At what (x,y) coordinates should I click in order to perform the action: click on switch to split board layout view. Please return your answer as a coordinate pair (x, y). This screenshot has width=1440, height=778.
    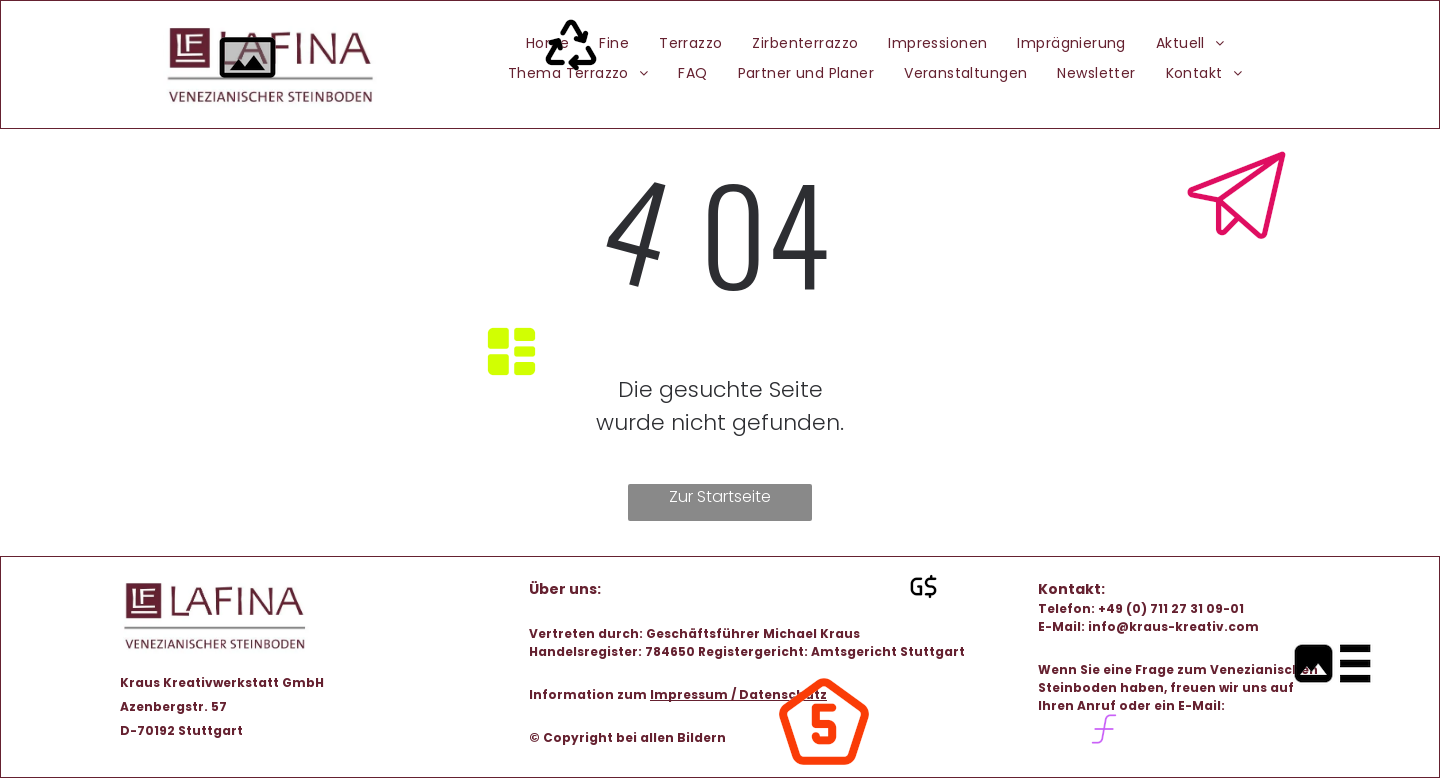
    Looking at the image, I should click on (511, 351).